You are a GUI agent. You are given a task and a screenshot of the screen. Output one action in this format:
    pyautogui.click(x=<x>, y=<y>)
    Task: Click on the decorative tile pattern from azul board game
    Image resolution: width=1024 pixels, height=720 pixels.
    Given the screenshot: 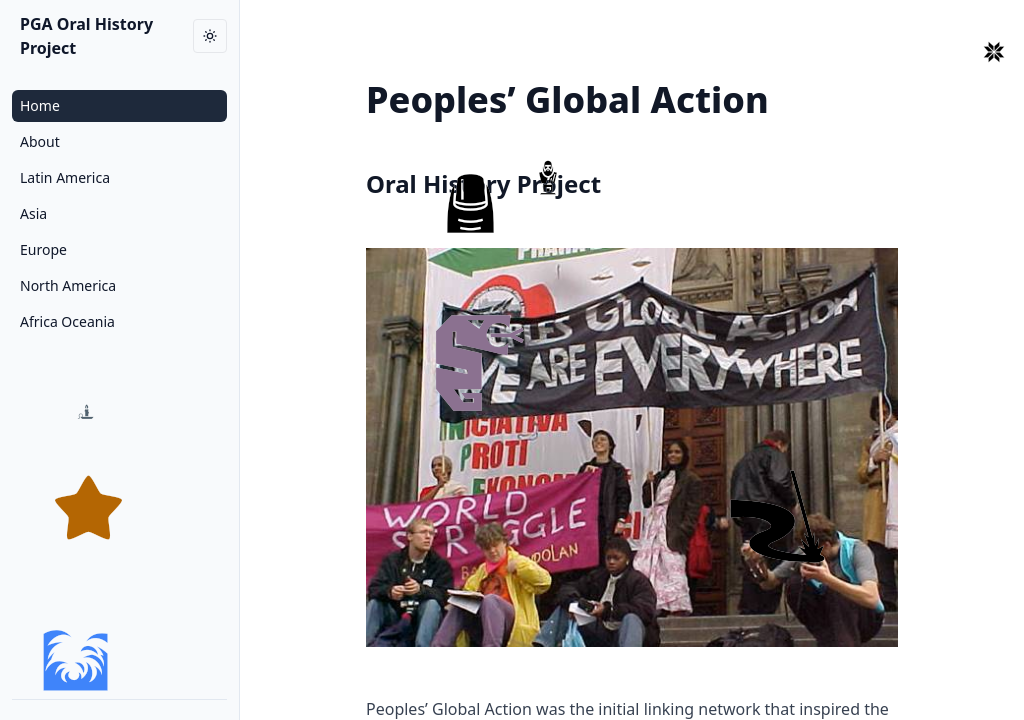 What is the action you would take?
    pyautogui.click(x=994, y=52)
    